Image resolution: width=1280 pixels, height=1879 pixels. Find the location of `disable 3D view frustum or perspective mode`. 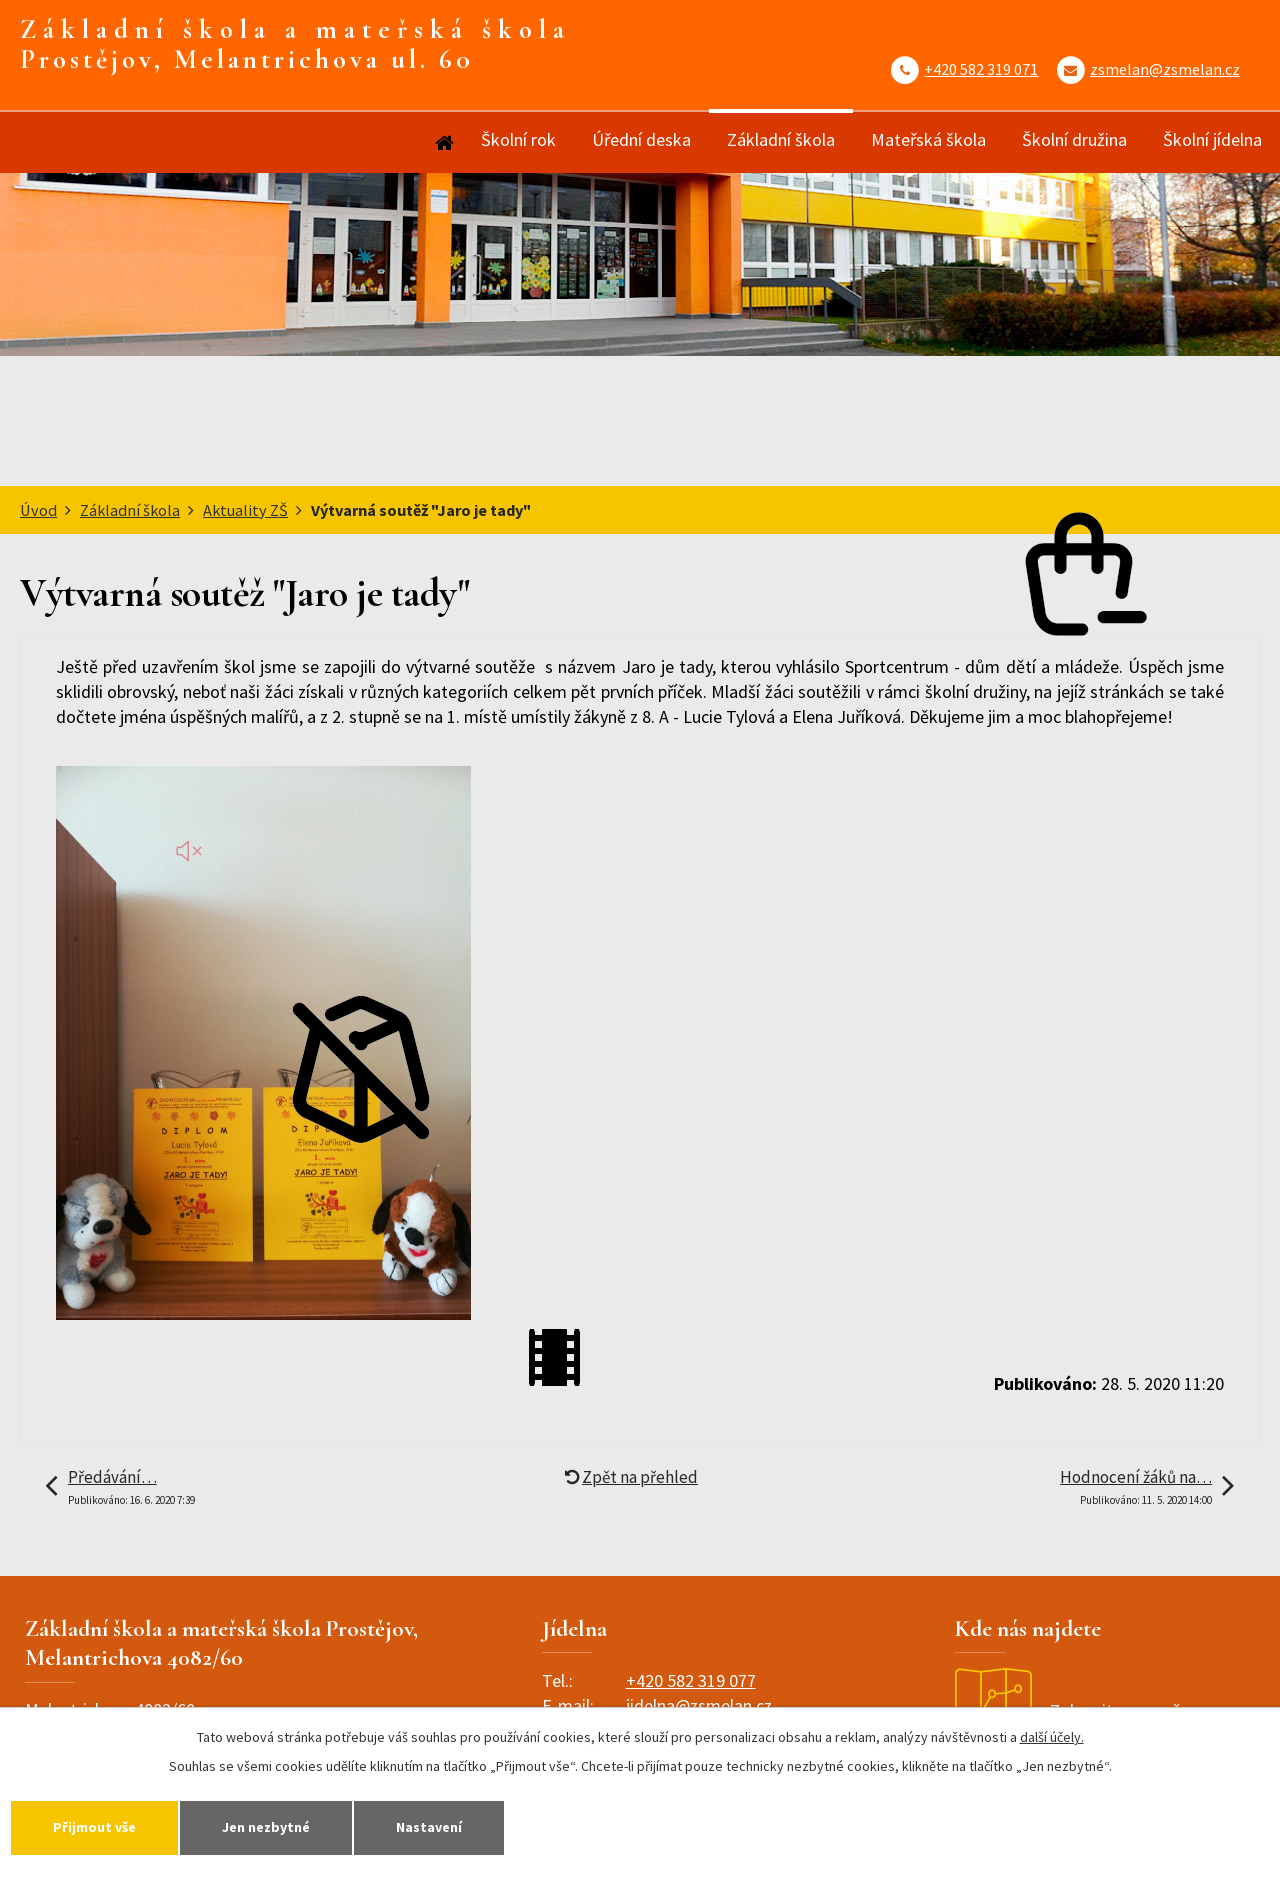

disable 3D view frustum or perspective mode is located at coordinates (361, 1071).